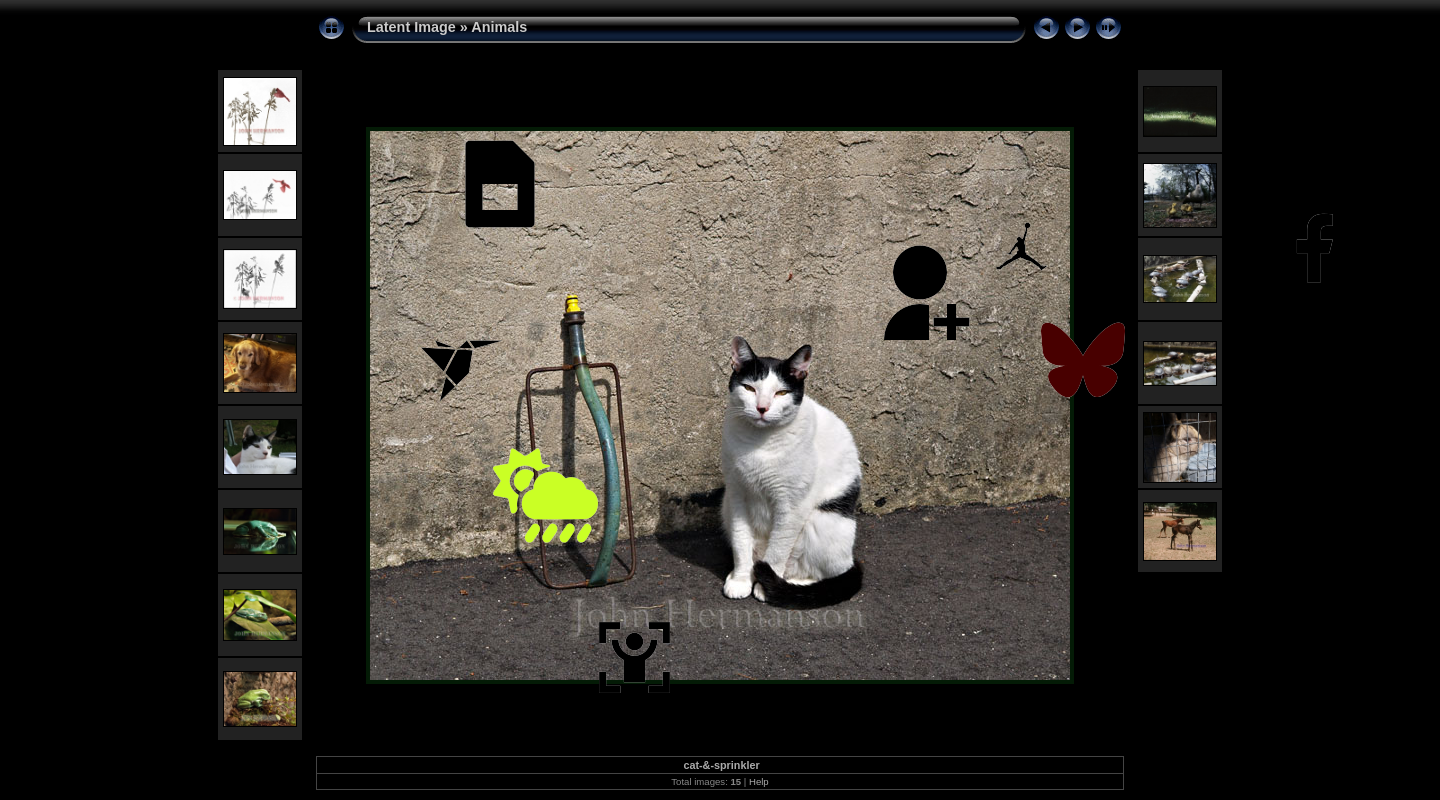 The width and height of the screenshot is (1440, 800). Describe the element at coordinates (545, 495) in the screenshot. I see `rainyun brand logo` at that location.